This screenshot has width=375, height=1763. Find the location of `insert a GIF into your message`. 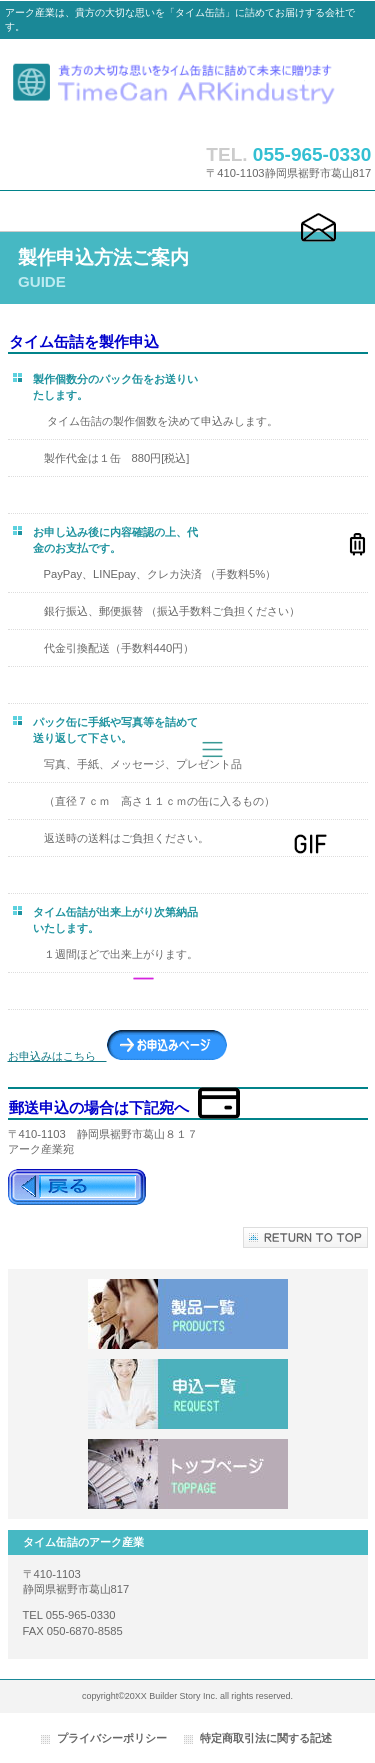

insert a GIF into your message is located at coordinates (310, 844).